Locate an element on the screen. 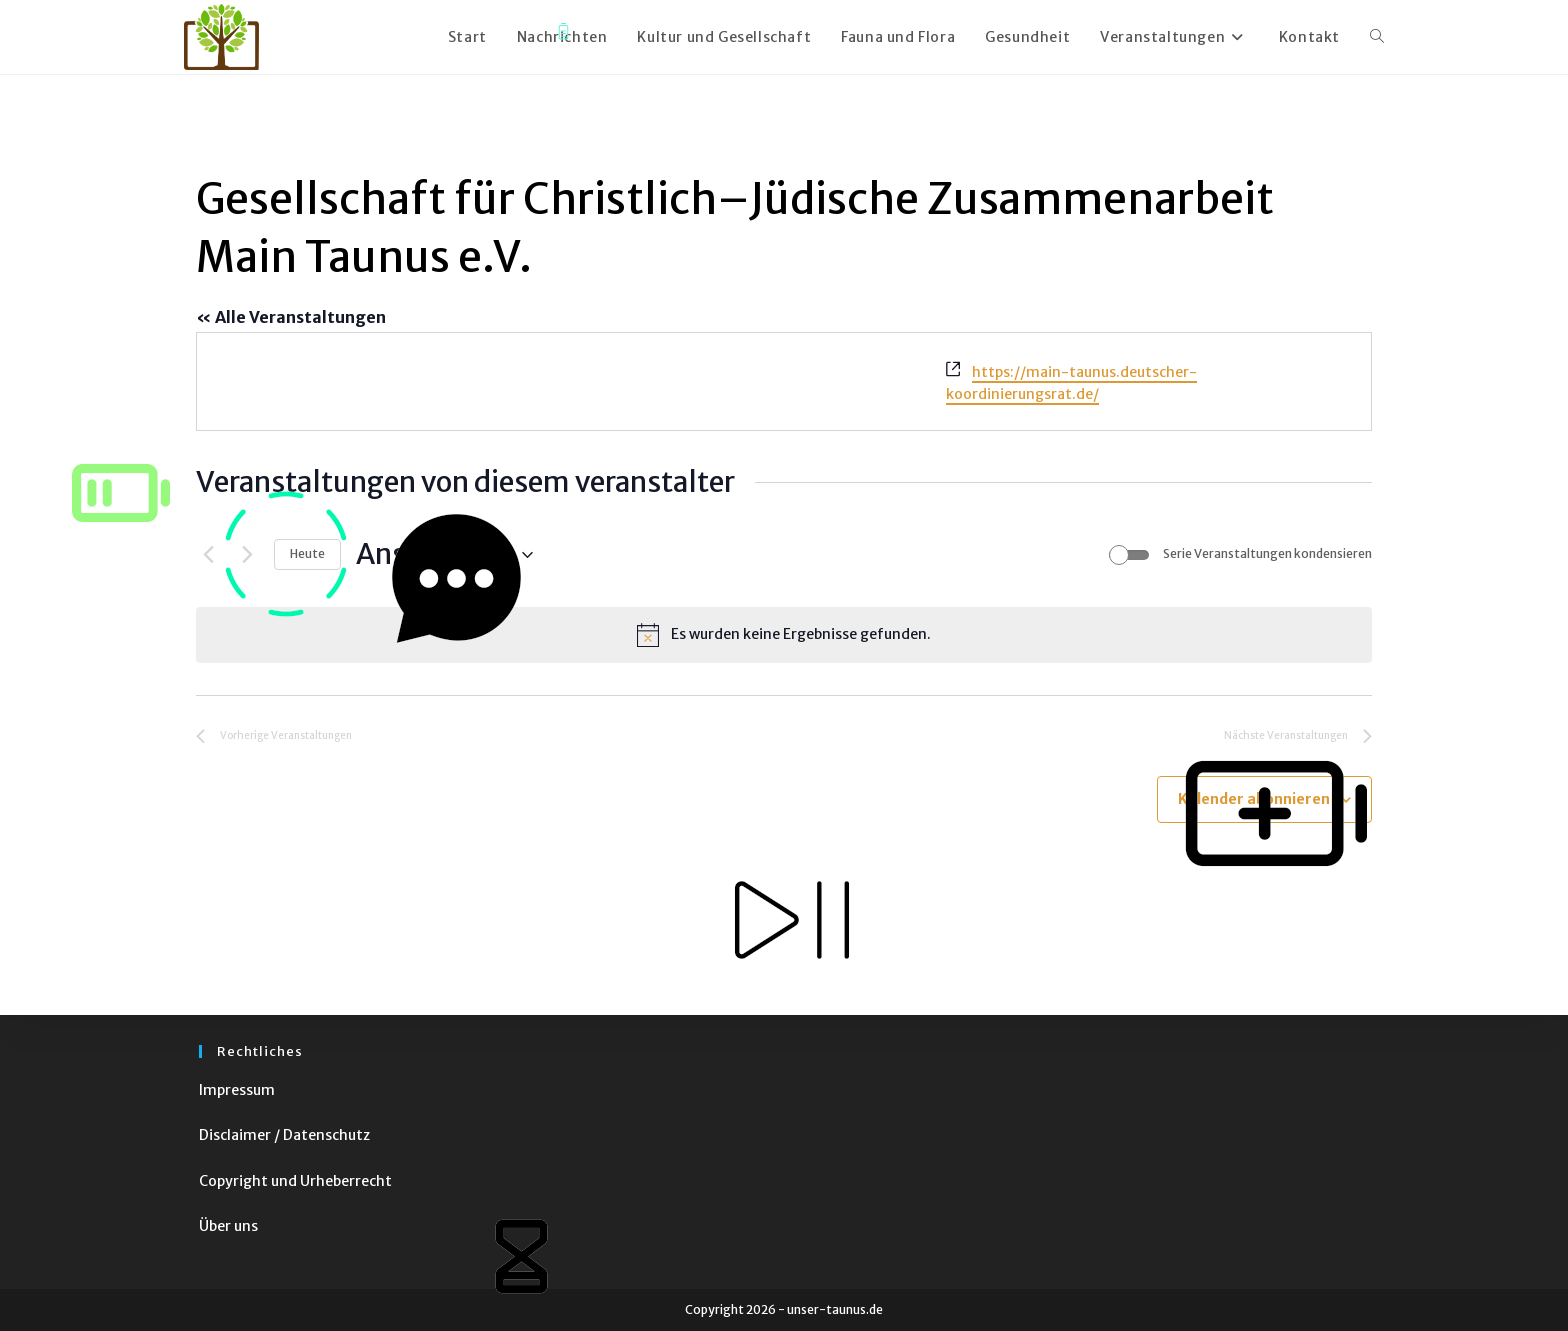 Image resolution: width=1568 pixels, height=1331 pixels. open chat or messaging is located at coordinates (456, 578).